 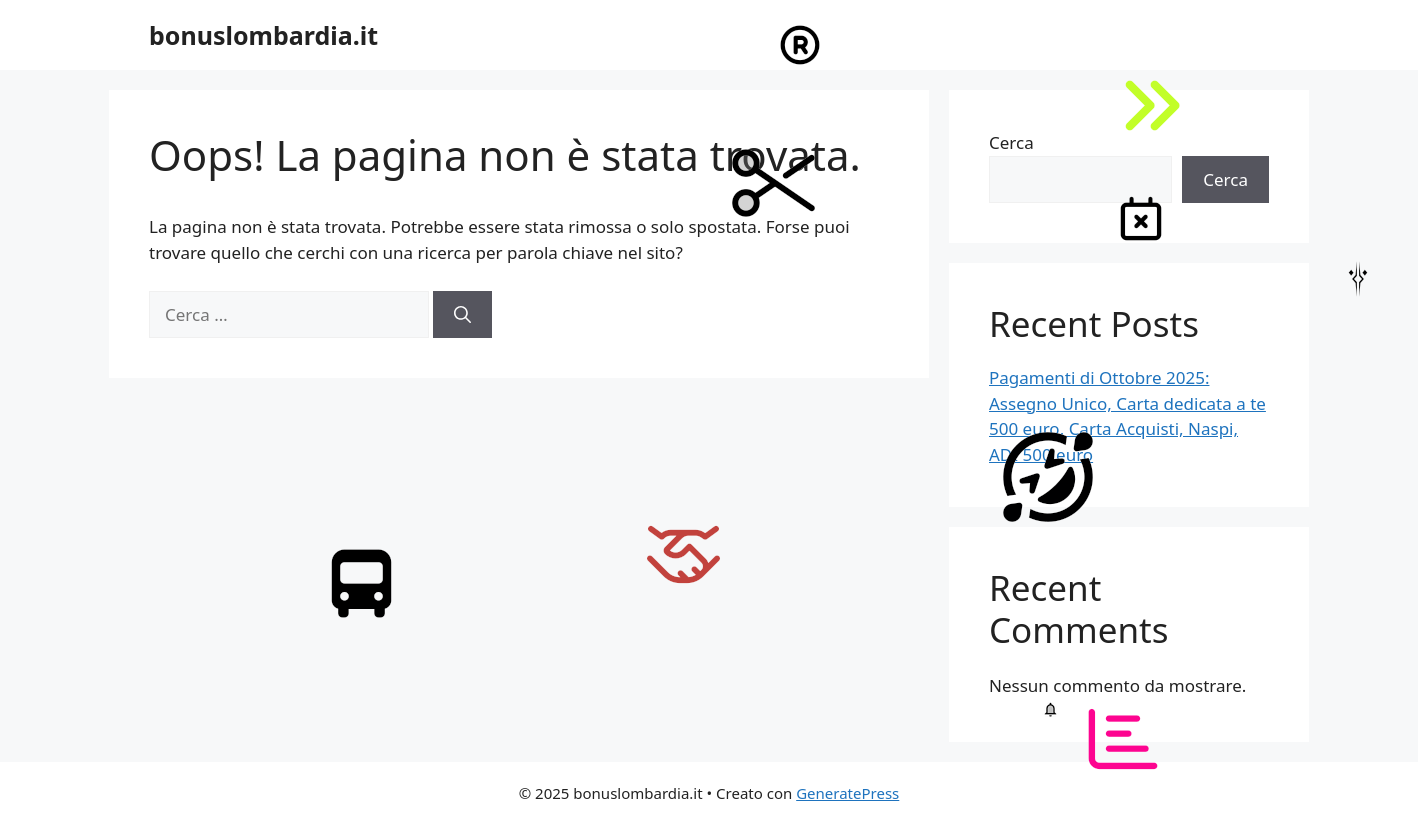 I want to click on view bus or public transit options, so click(x=361, y=583).